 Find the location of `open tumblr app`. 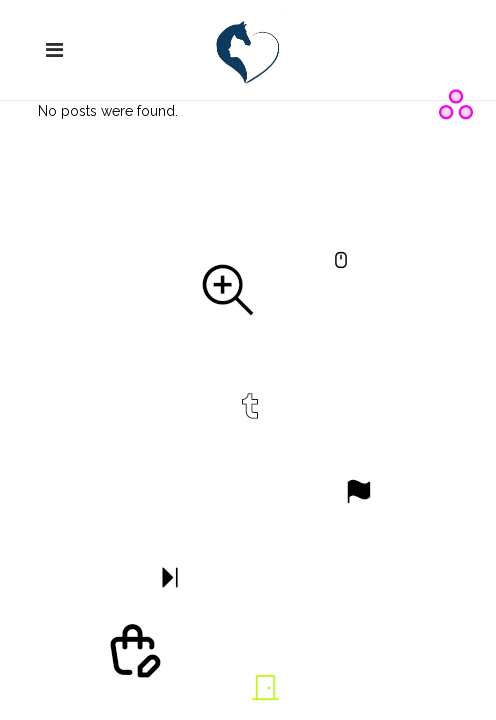

open tumblr app is located at coordinates (250, 406).